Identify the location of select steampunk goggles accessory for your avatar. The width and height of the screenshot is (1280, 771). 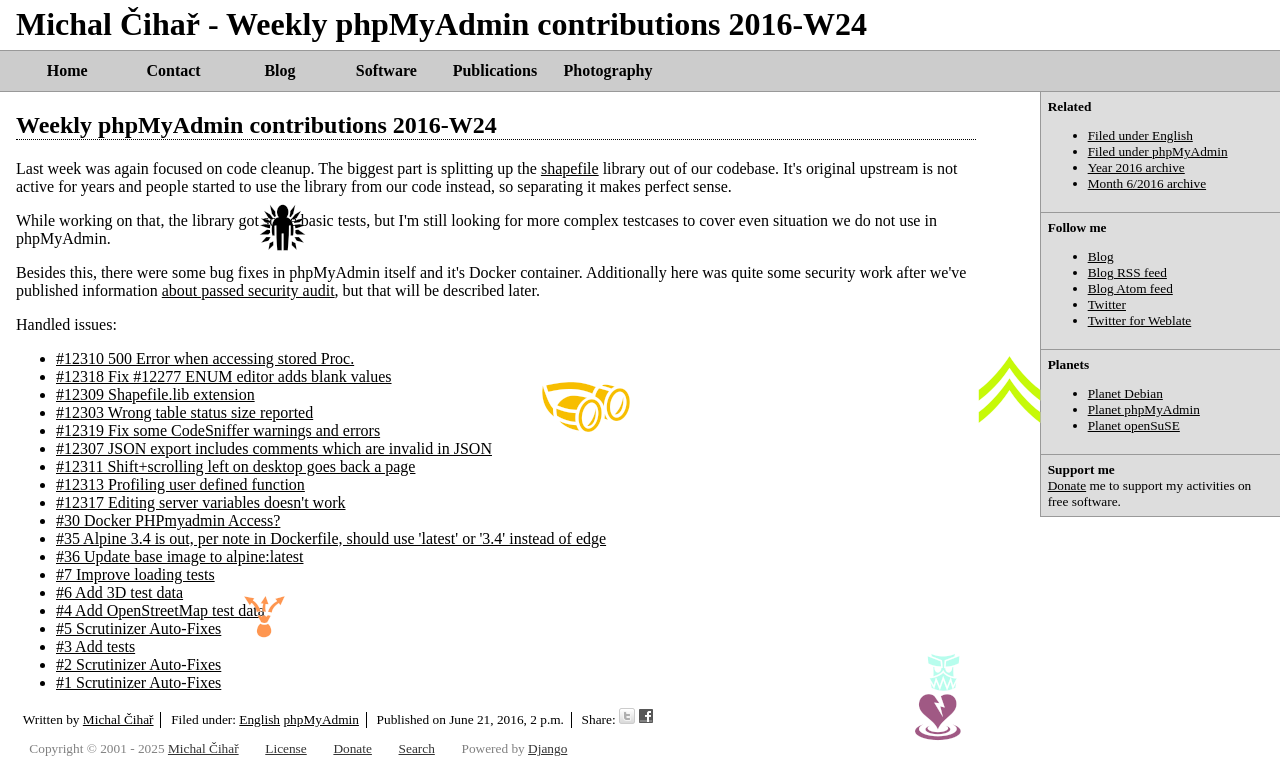
(586, 407).